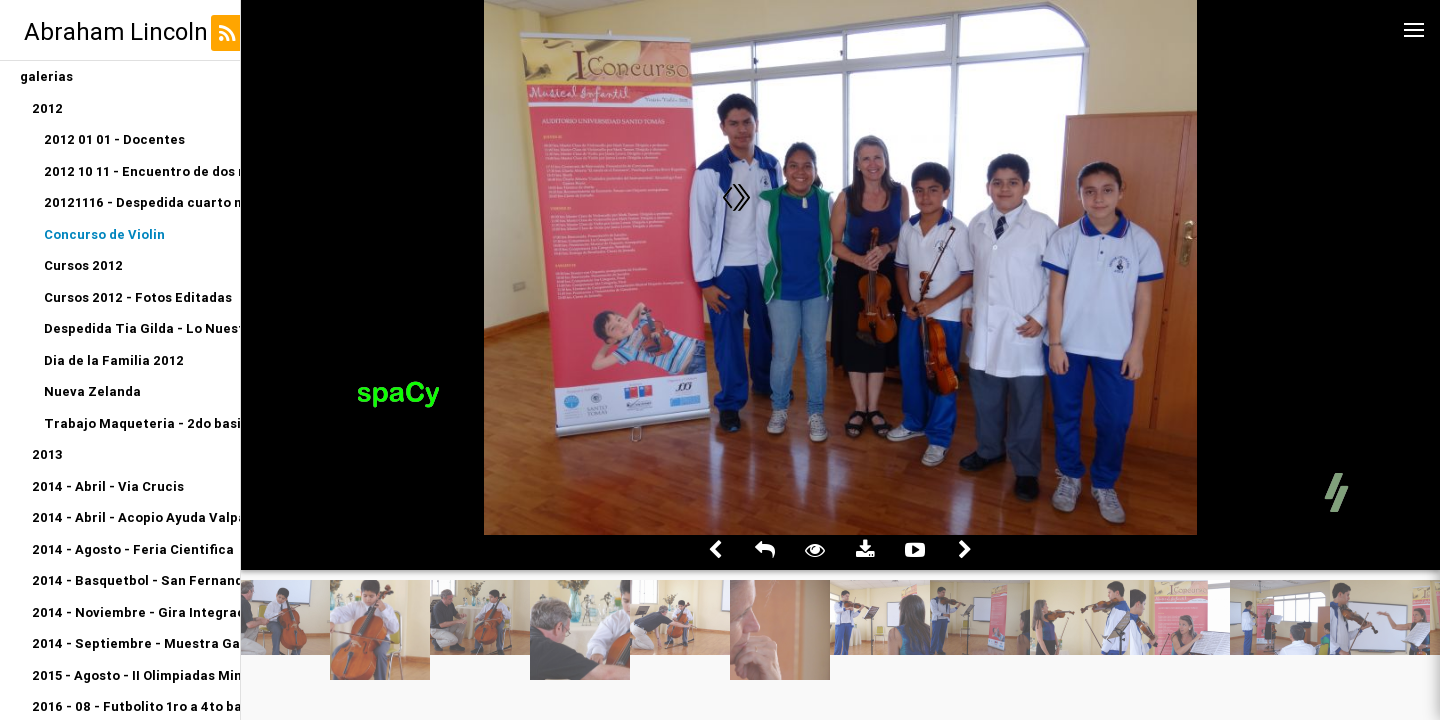 Image resolution: width=1440 pixels, height=720 pixels. I want to click on Cloudflare Workers logo, so click(736, 197).